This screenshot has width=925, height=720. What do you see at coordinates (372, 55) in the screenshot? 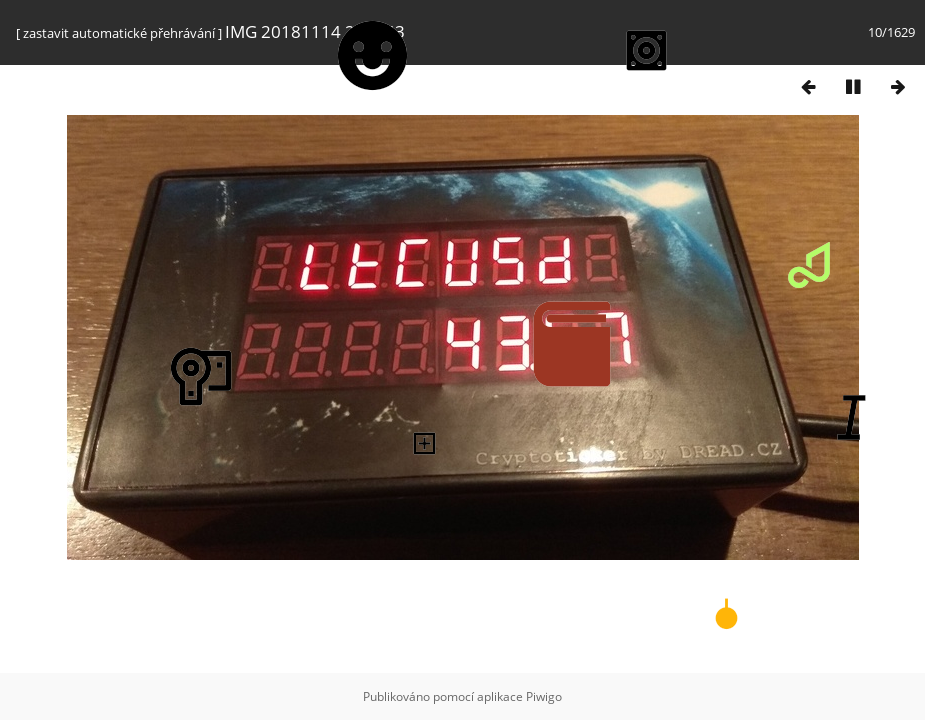
I see `add a reaction or emoji to a message` at bounding box center [372, 55].